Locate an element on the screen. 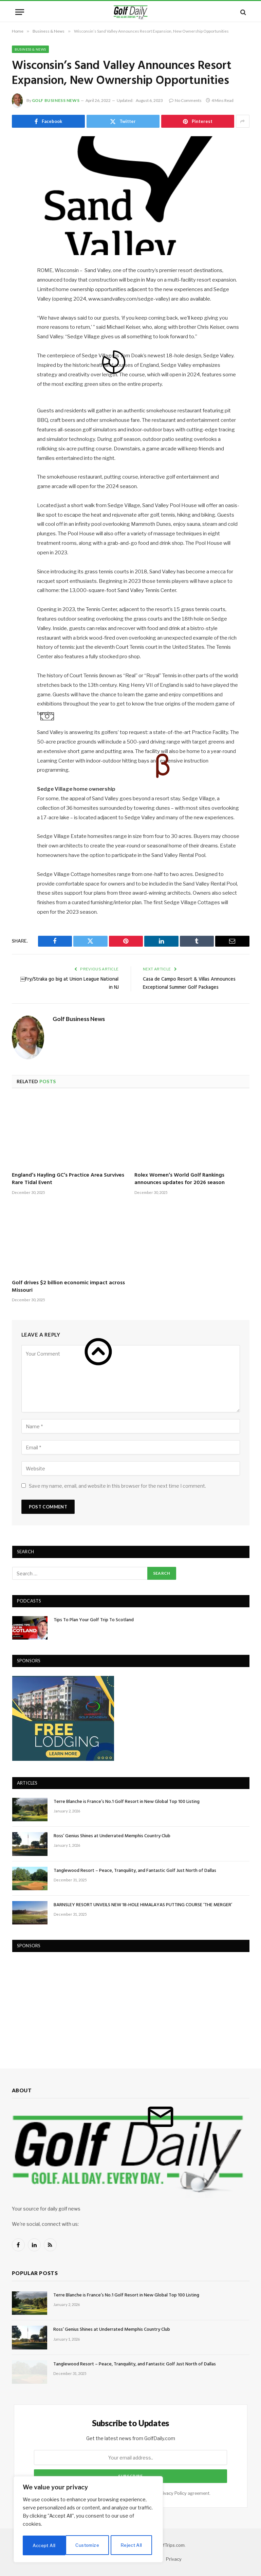 This screenshot has width=261, height=2576. scroll to top of page is located at coordinates (98, 1352).